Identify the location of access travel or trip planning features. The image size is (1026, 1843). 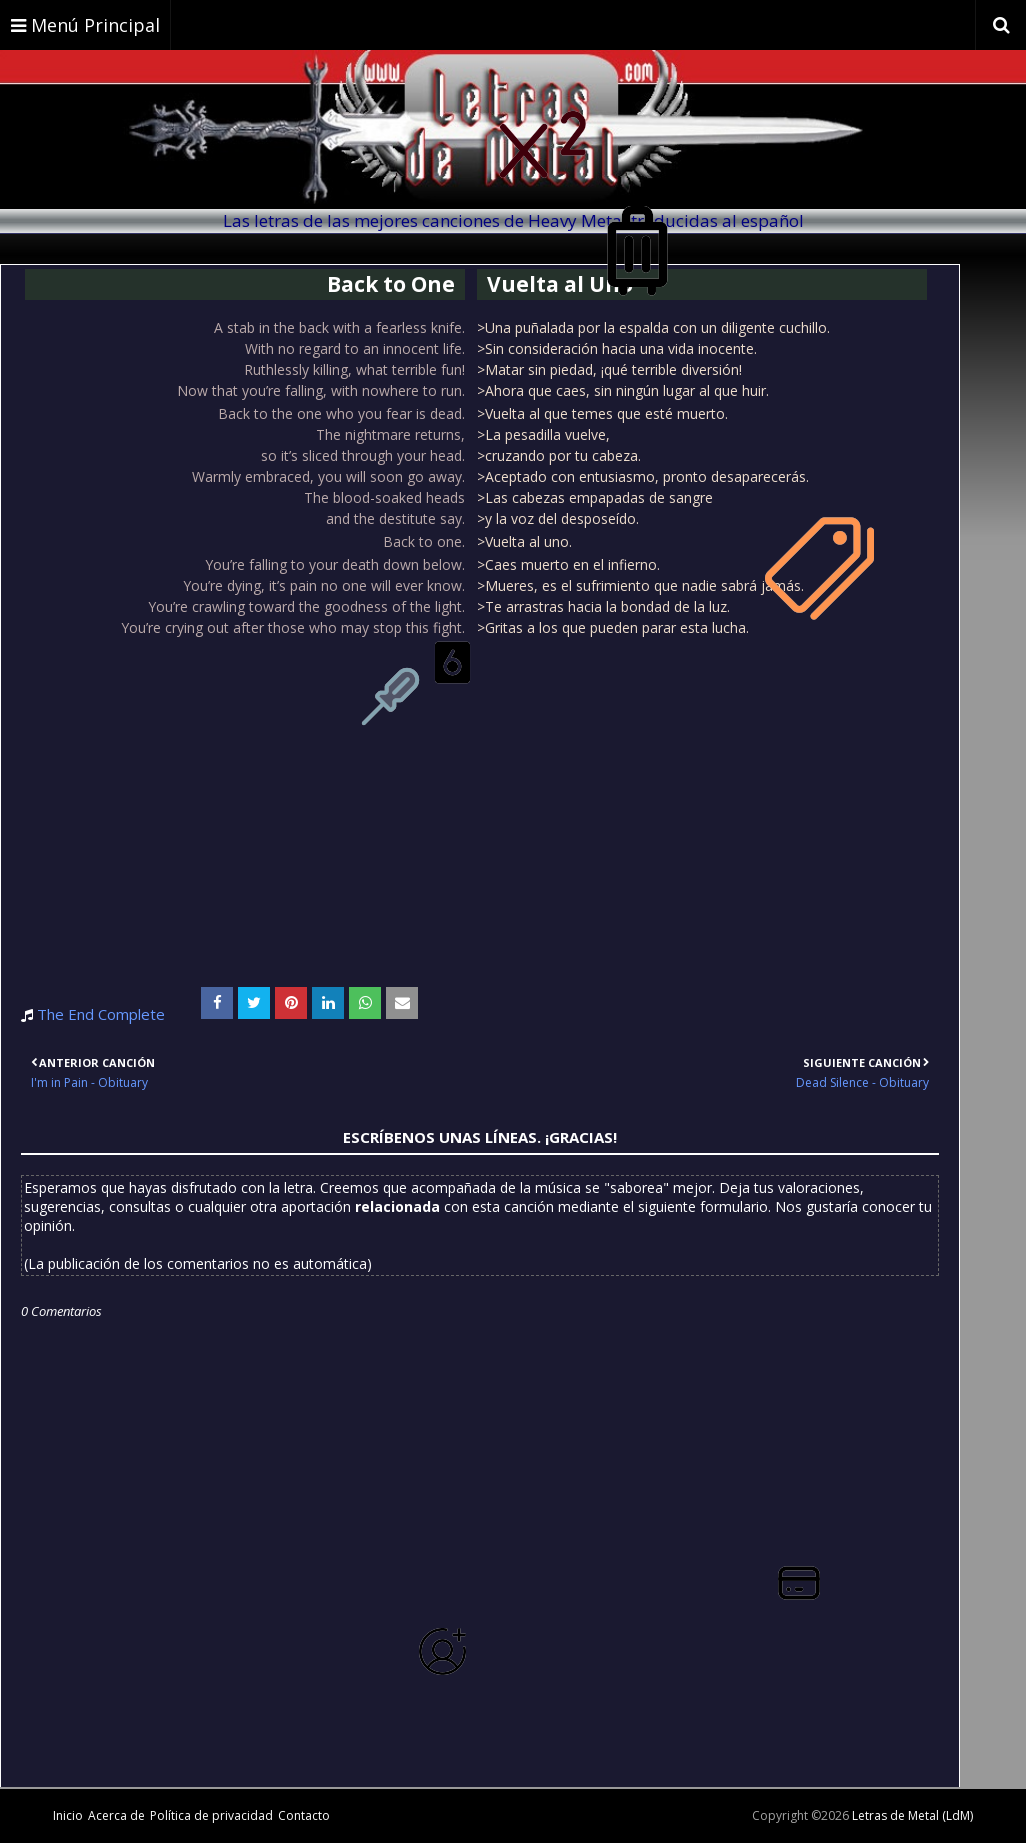
(637, 251).